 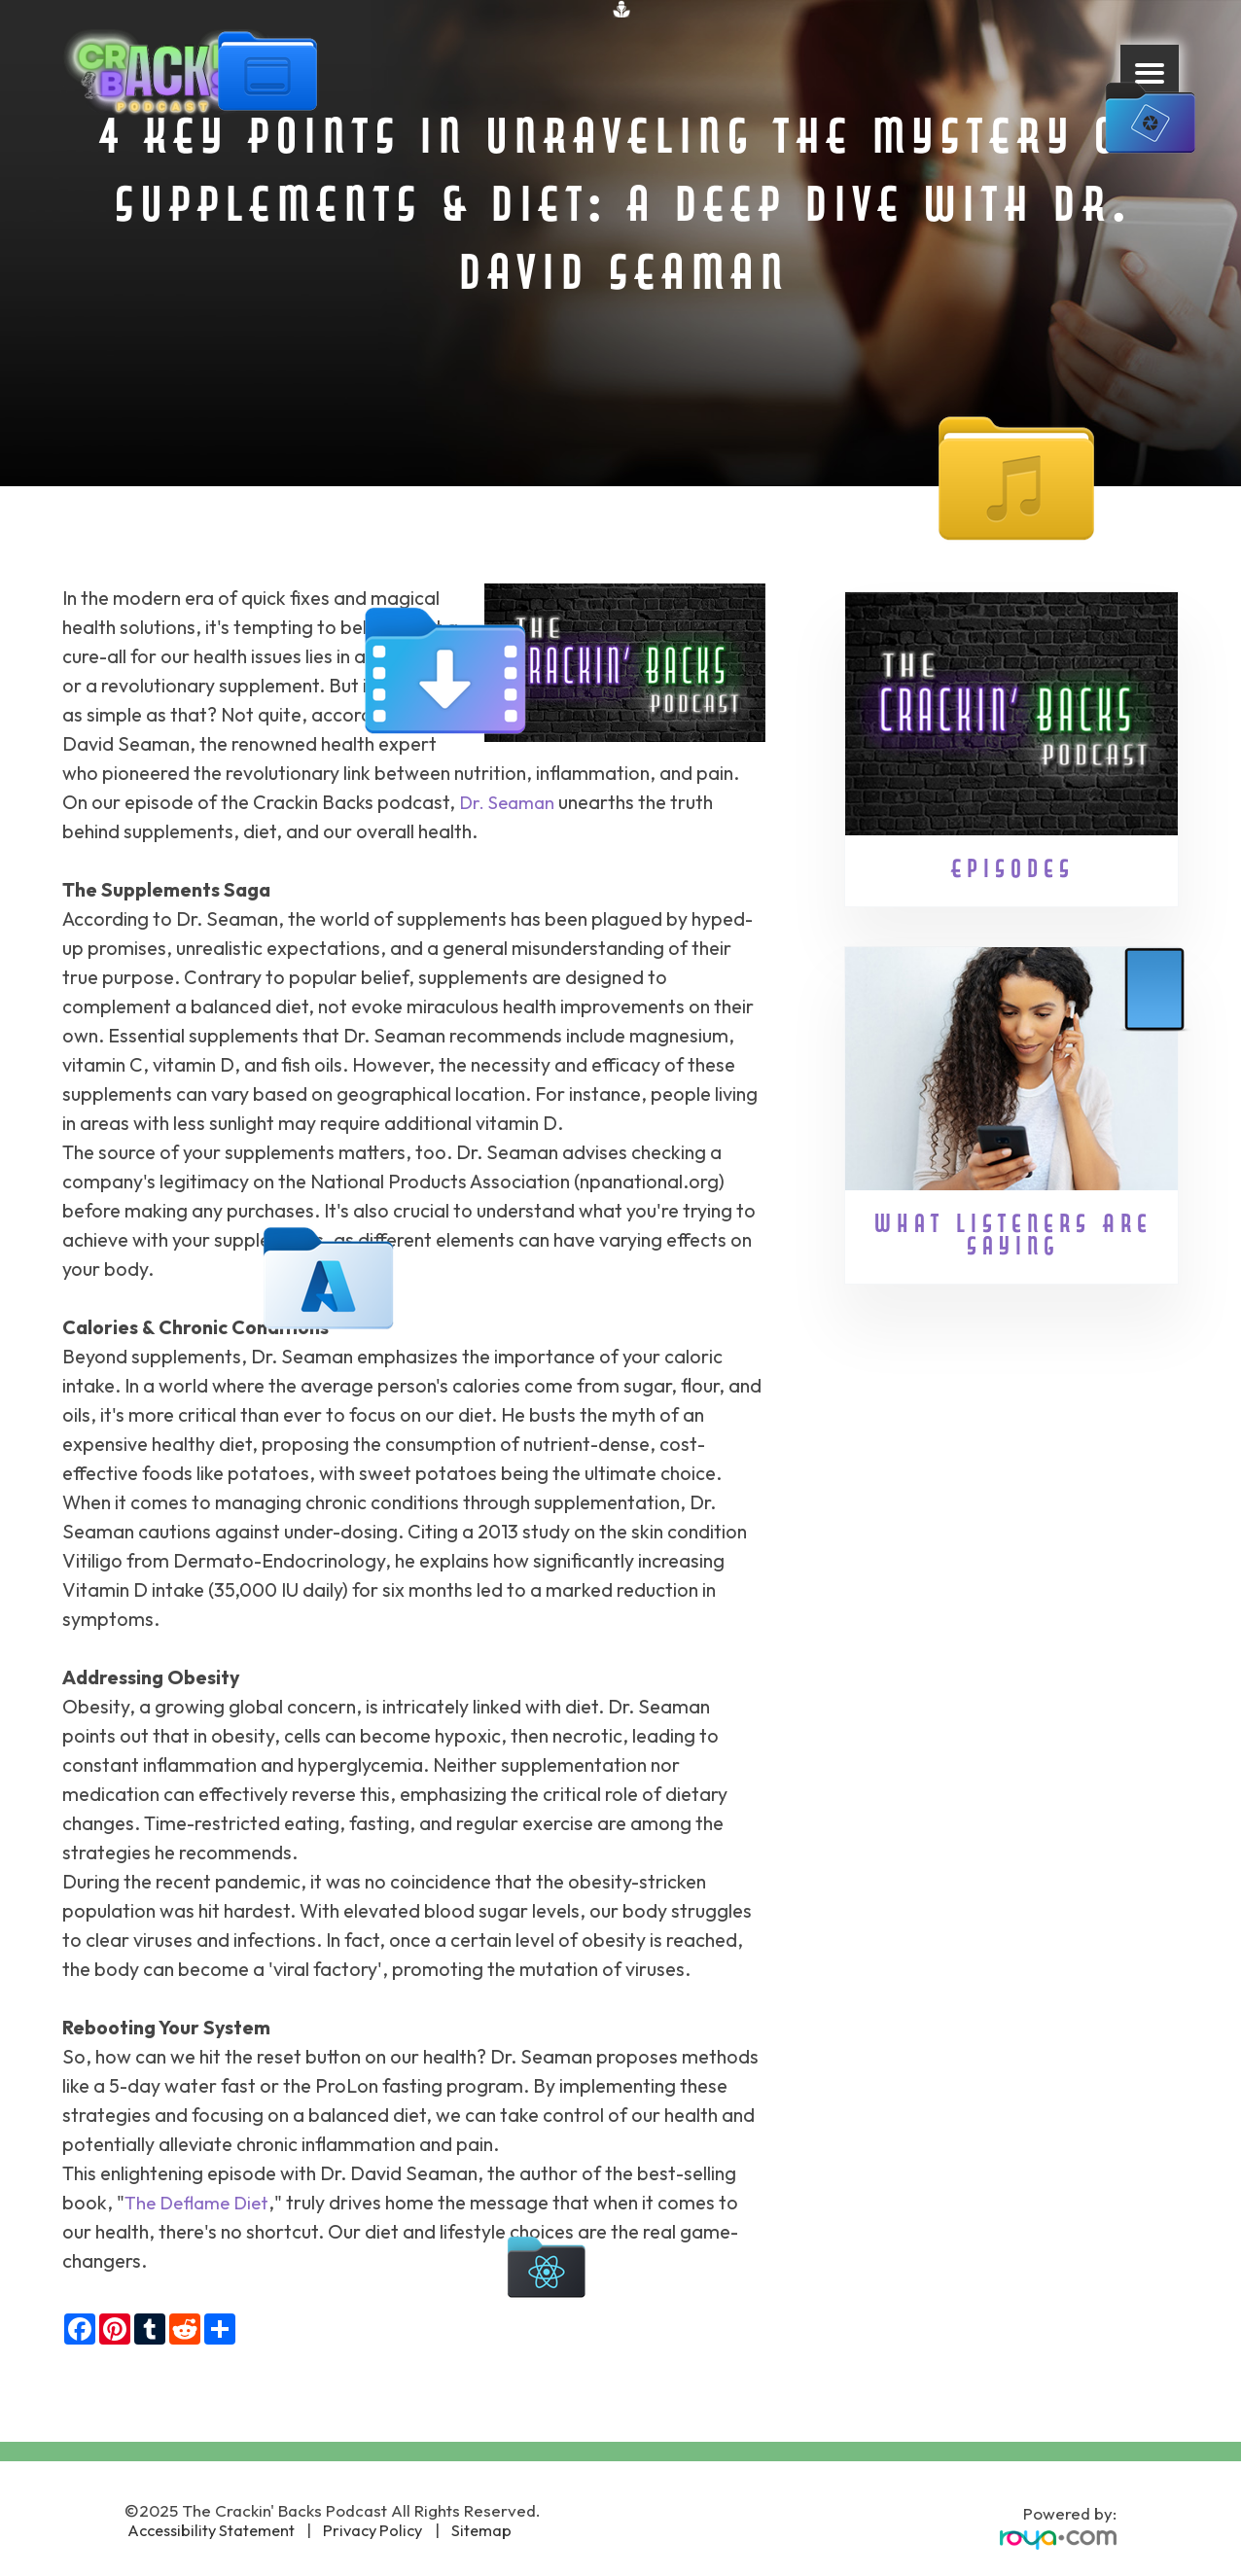 What do you see at coordinates (1150, 120) in the screenshot?
I see `folder containing adobe photoshop elements files` at bounding box center [1150, 120].